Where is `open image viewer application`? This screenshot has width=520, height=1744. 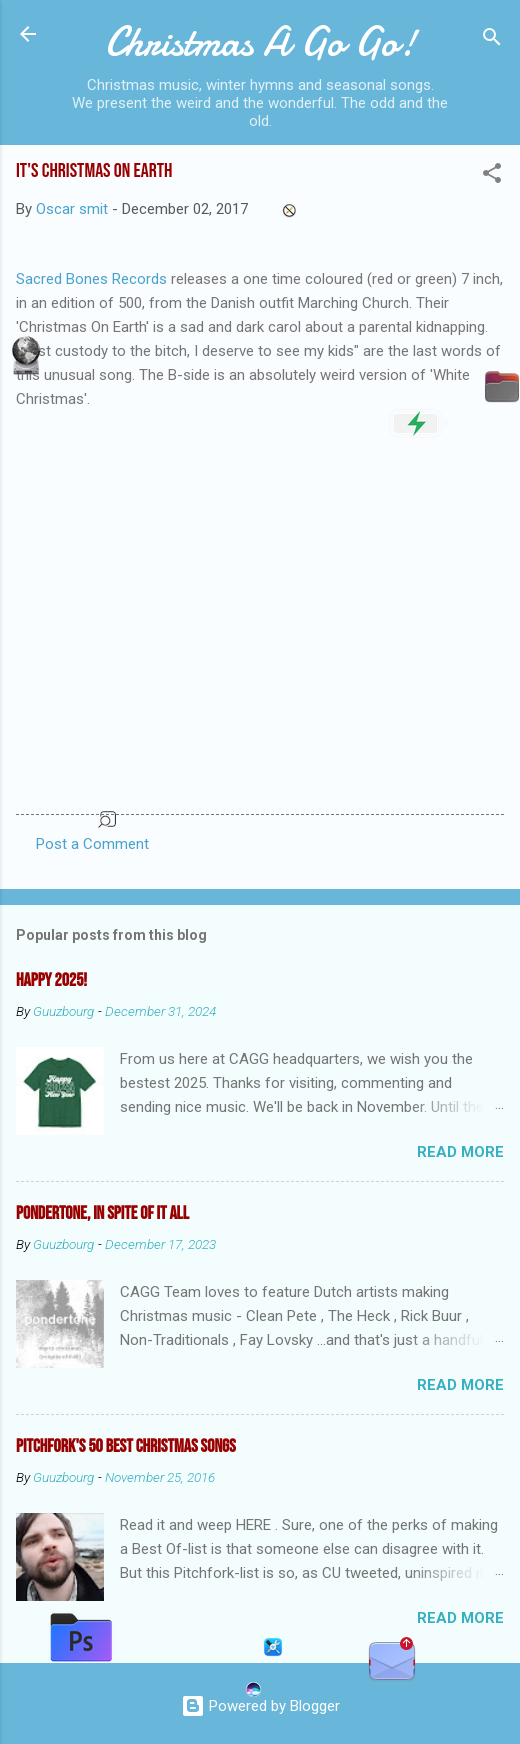 open image viewer application is located at coordinates (107, 819).